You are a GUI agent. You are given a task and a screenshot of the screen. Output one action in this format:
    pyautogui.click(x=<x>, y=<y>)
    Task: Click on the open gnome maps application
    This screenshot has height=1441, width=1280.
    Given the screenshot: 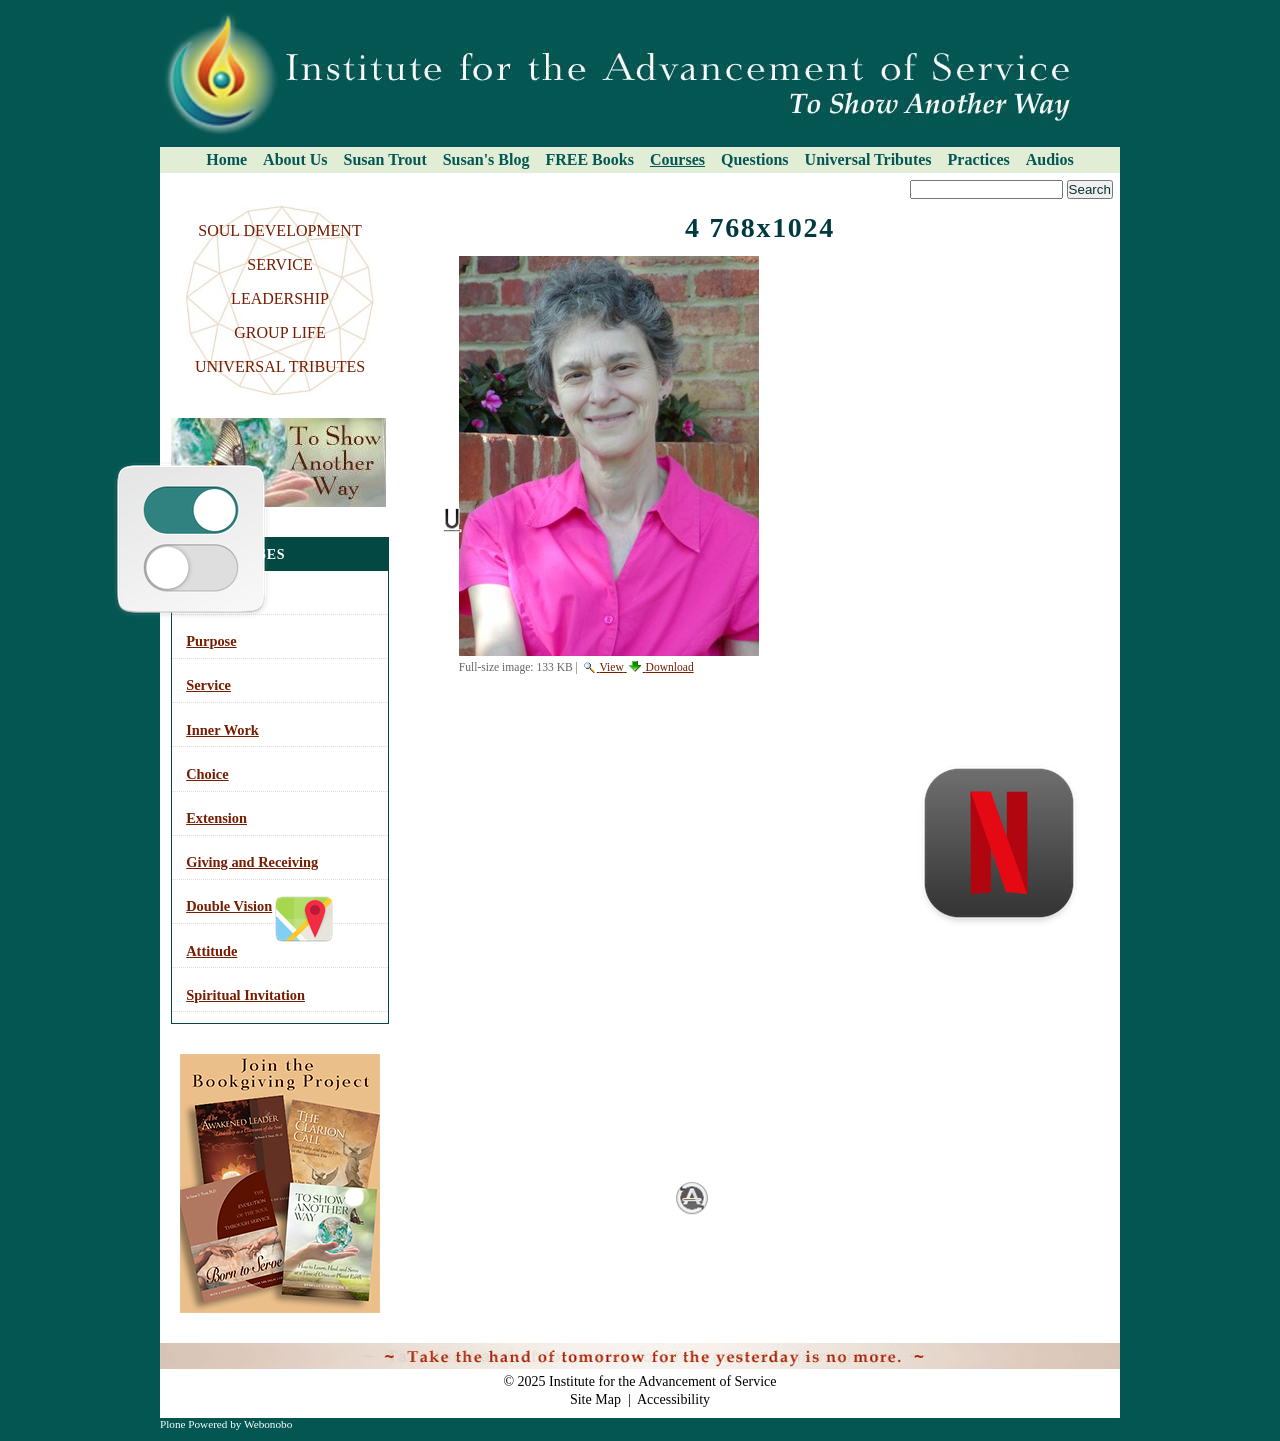 What is the action you would take?
    pyautogui.click(x=304, y=919)
    